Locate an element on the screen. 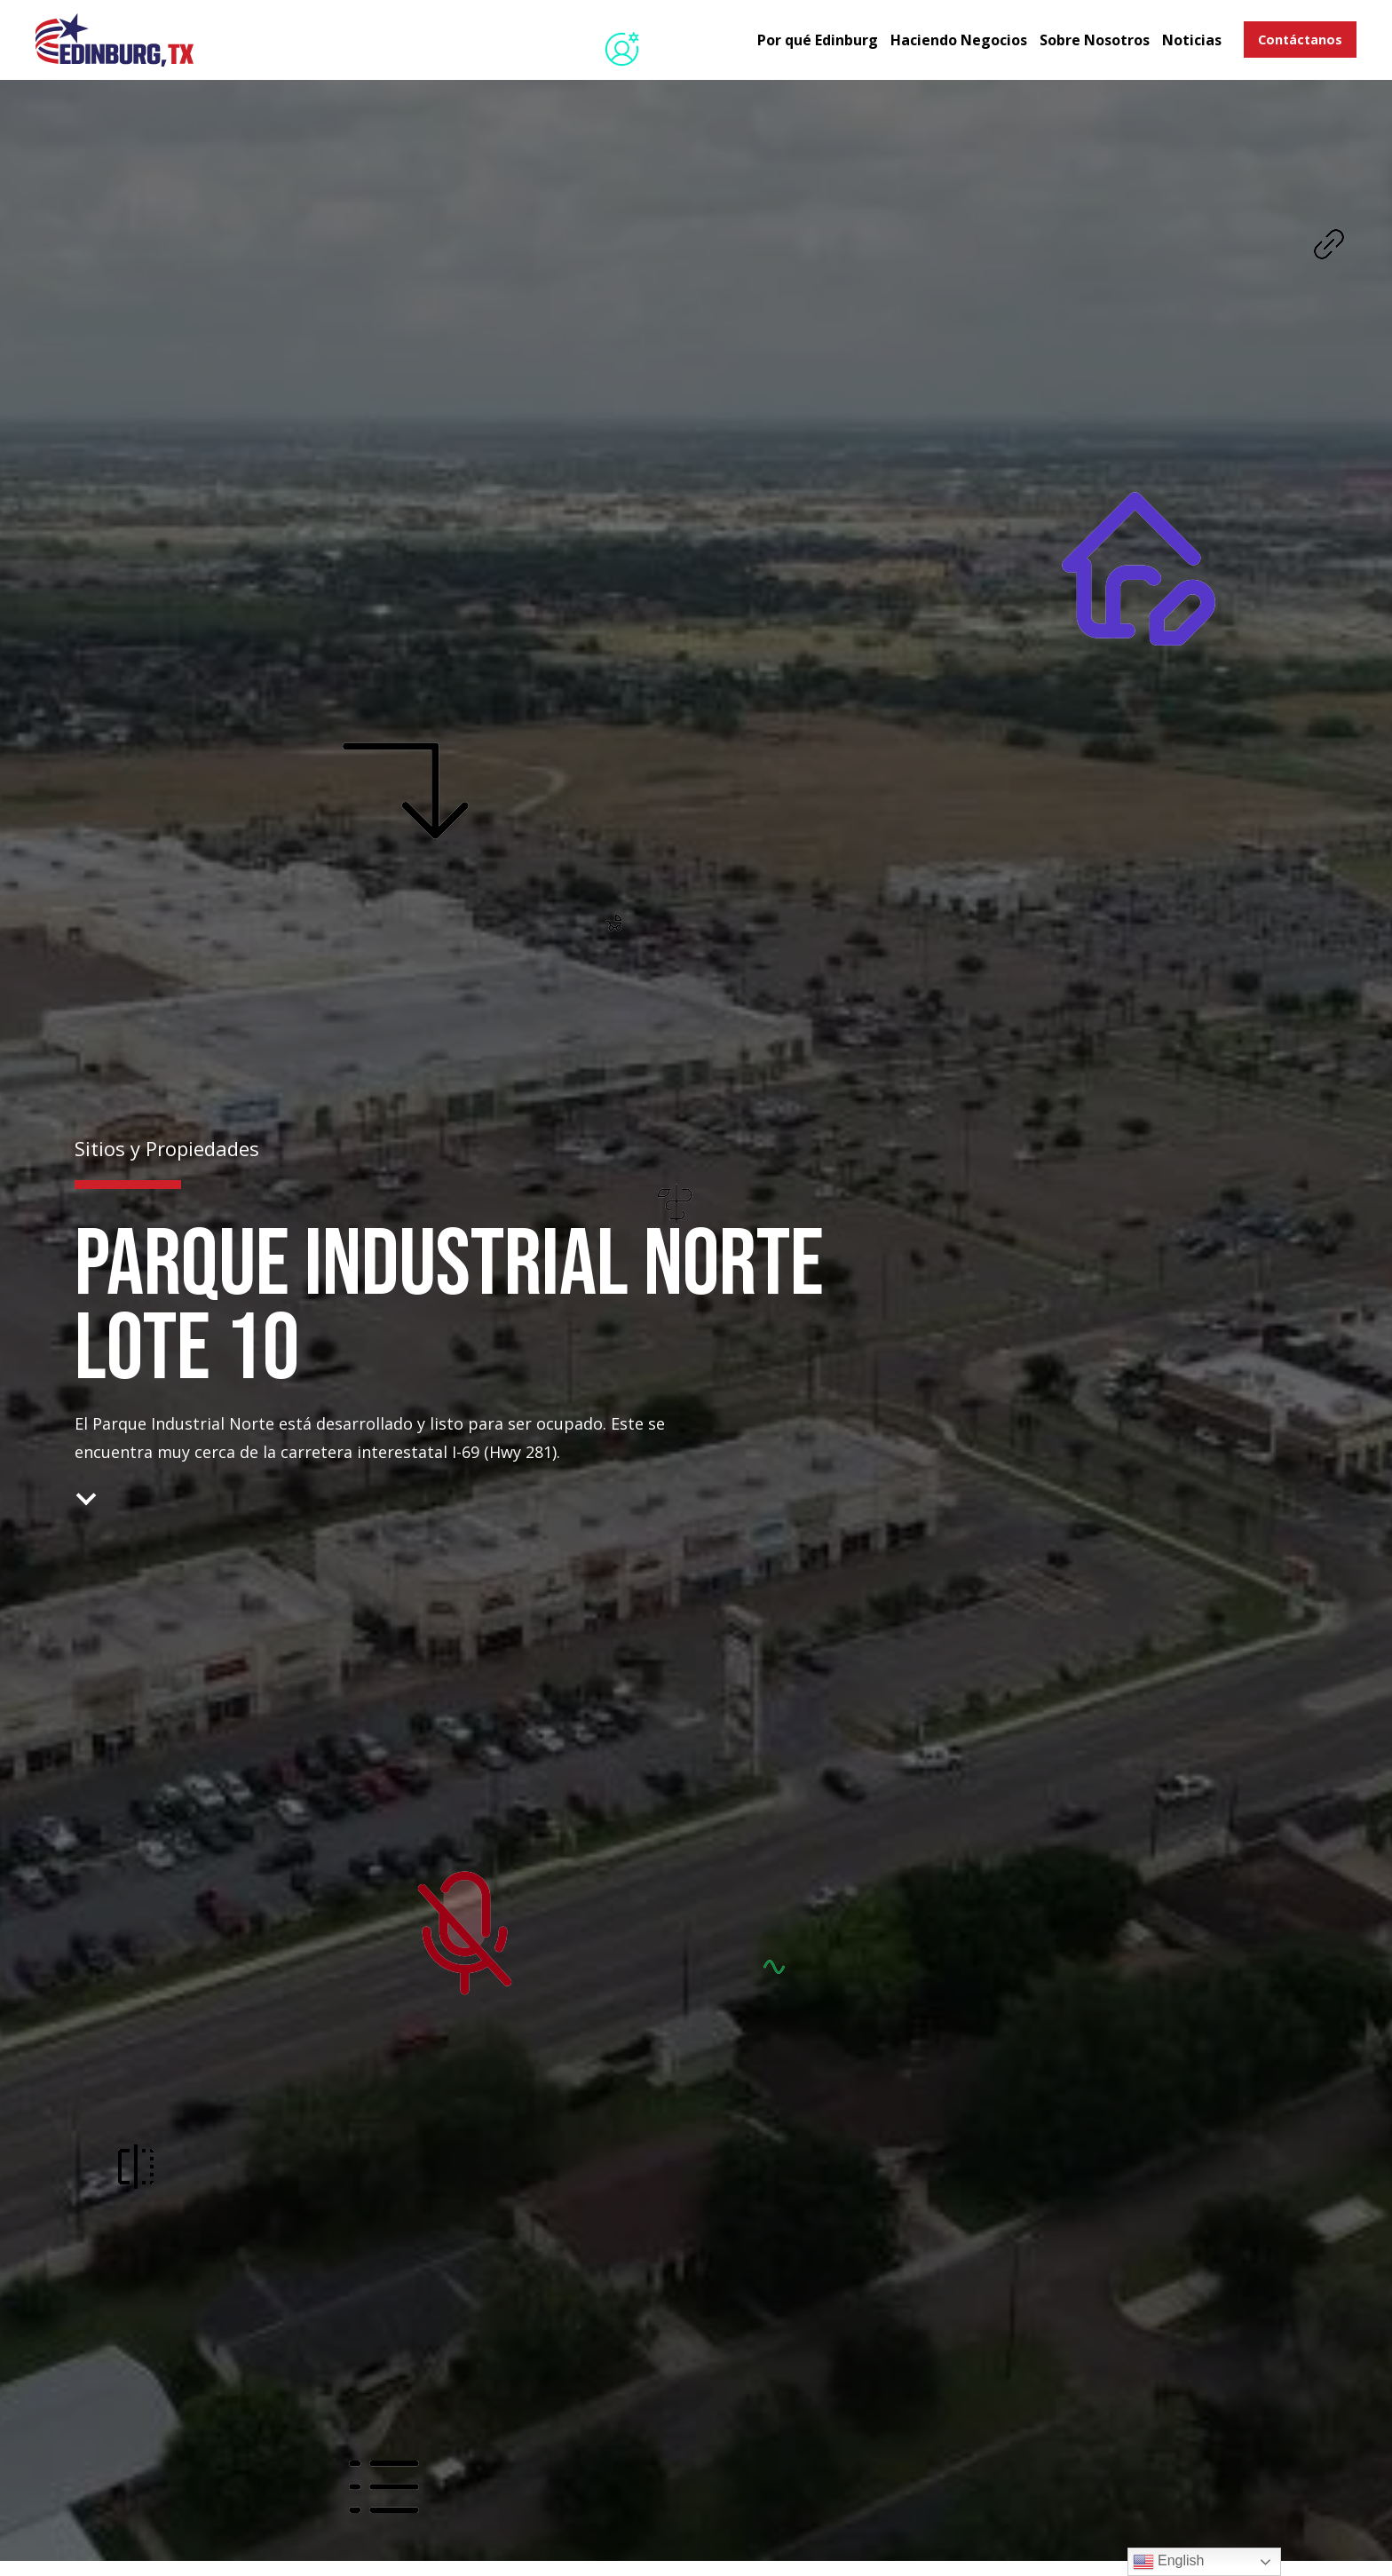  indicates child-friendly or family-friendly location is located at coordinates (614, 923).